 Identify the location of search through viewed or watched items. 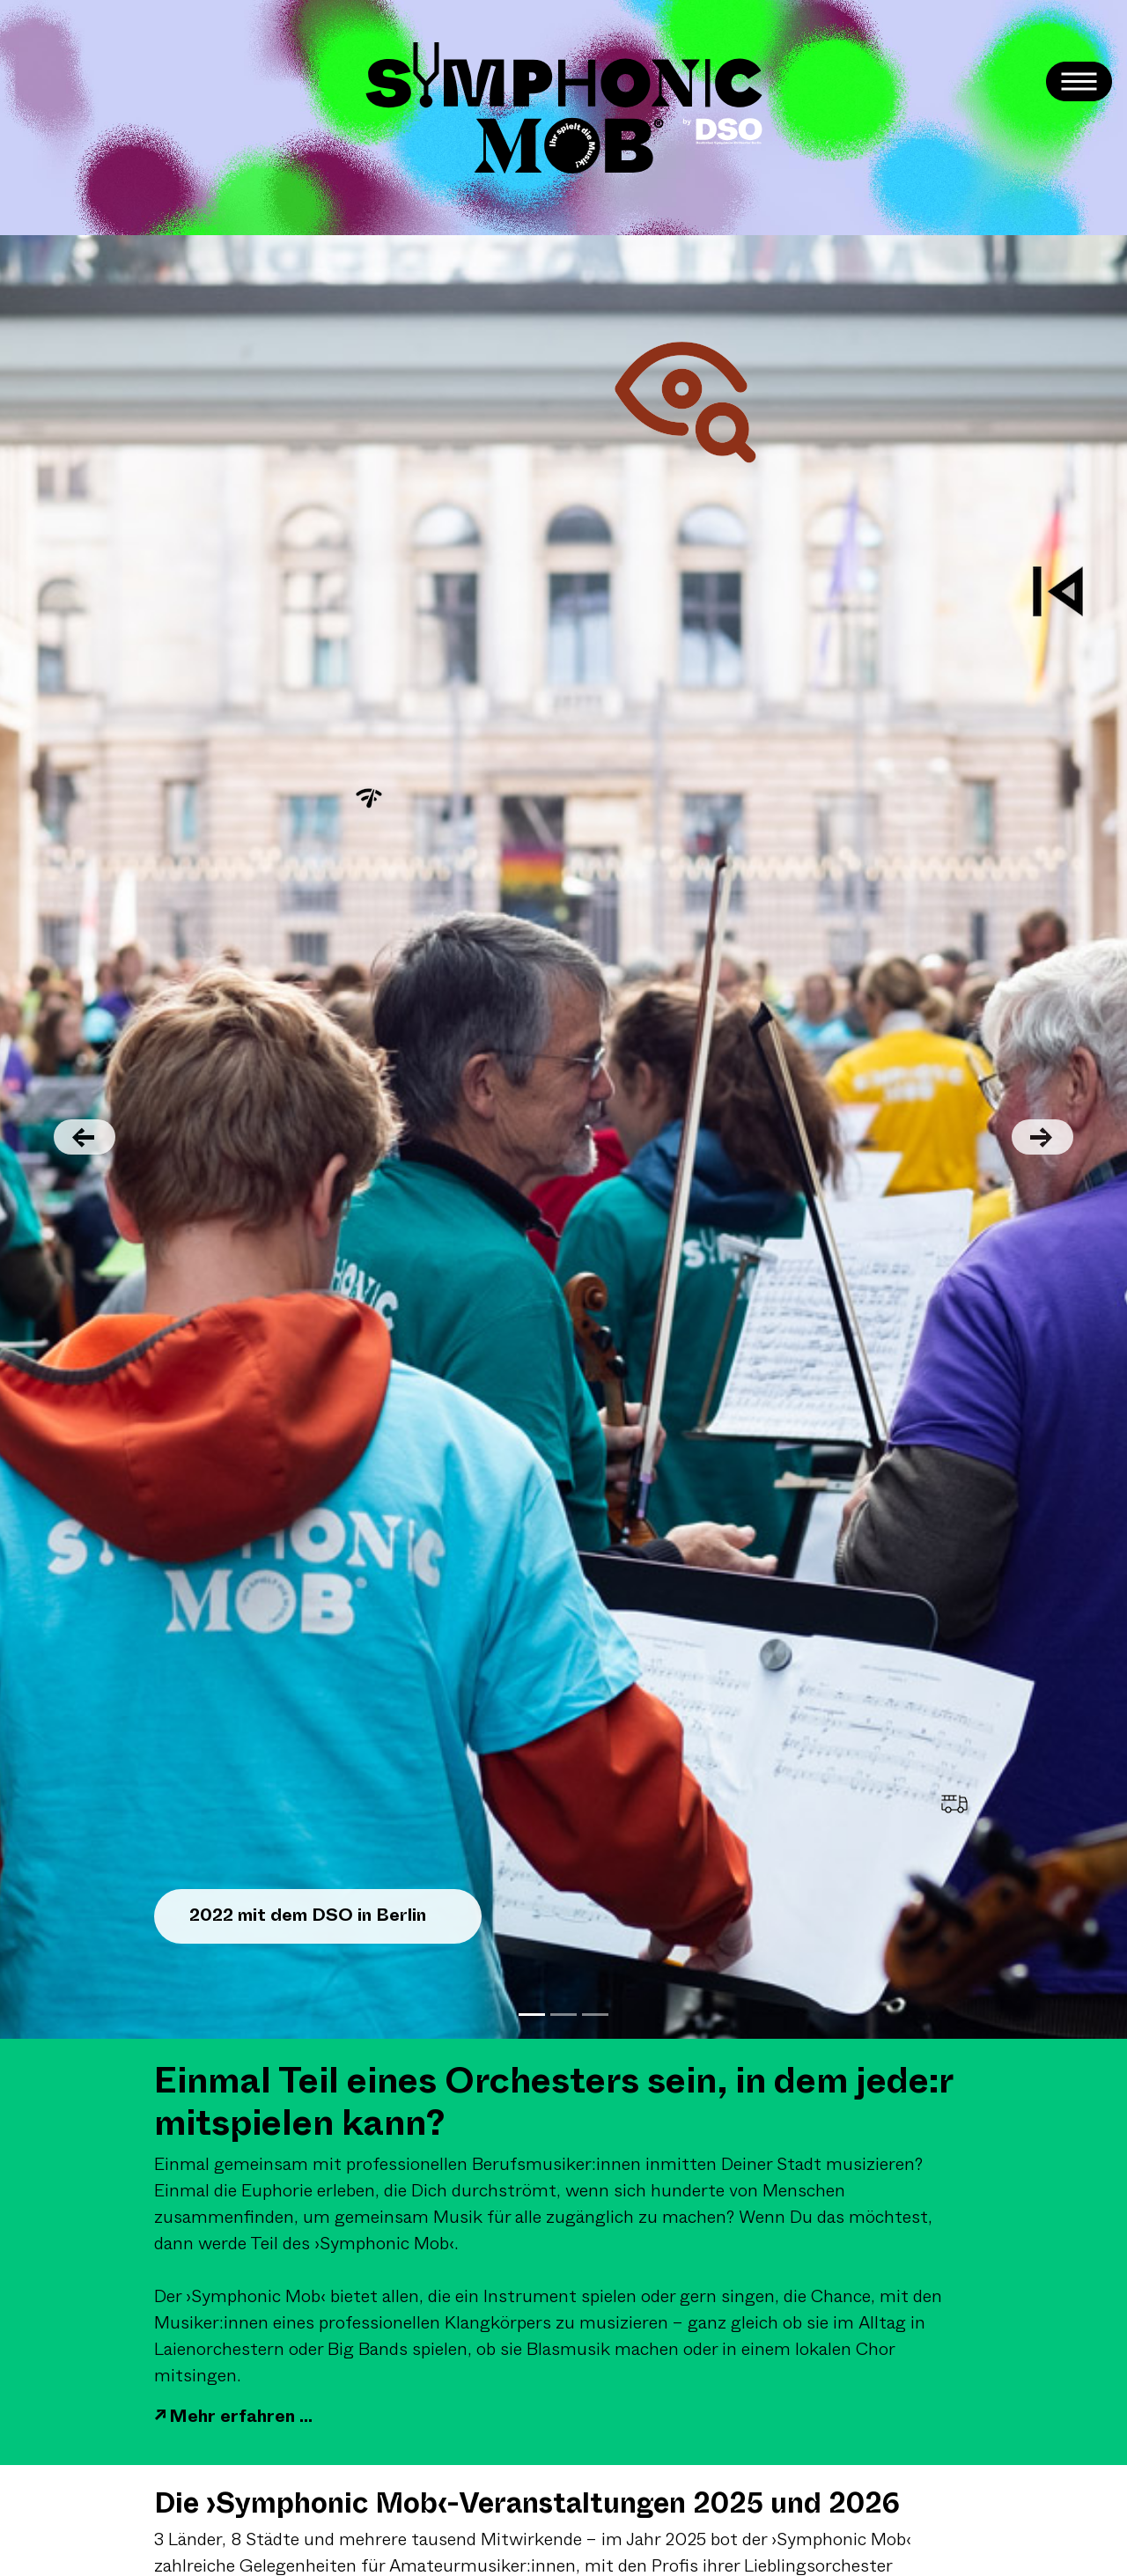
(681, 388).